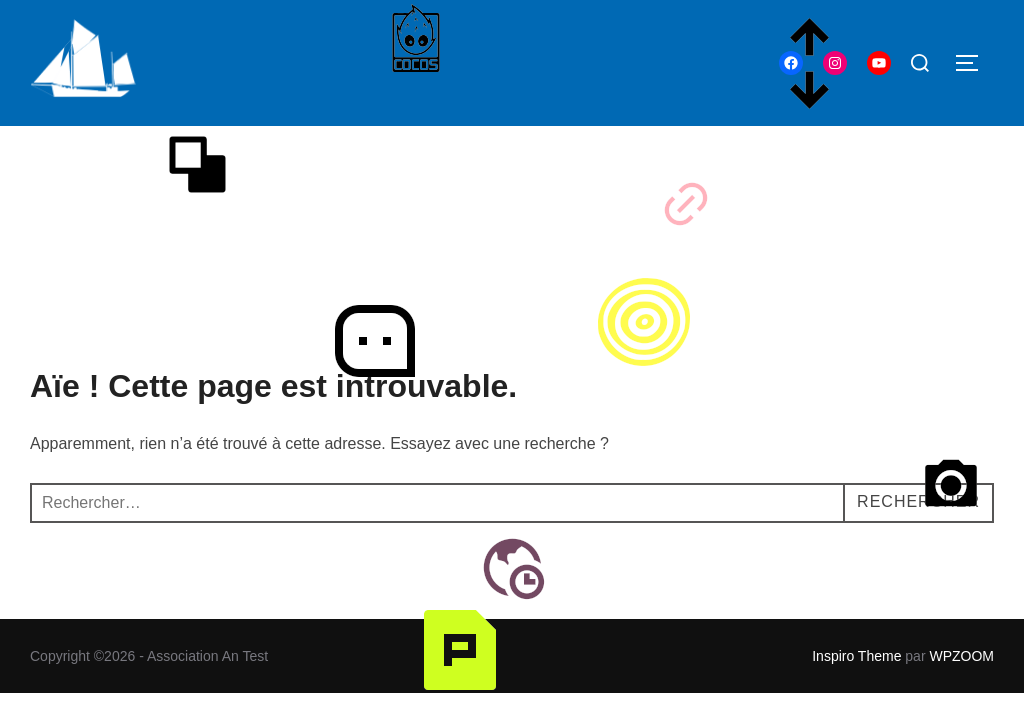 The image size is (1024, 720). Describe the element at coordinates (197, 164) in the screenshot. I see `bring selected object forward one layer` at that location.